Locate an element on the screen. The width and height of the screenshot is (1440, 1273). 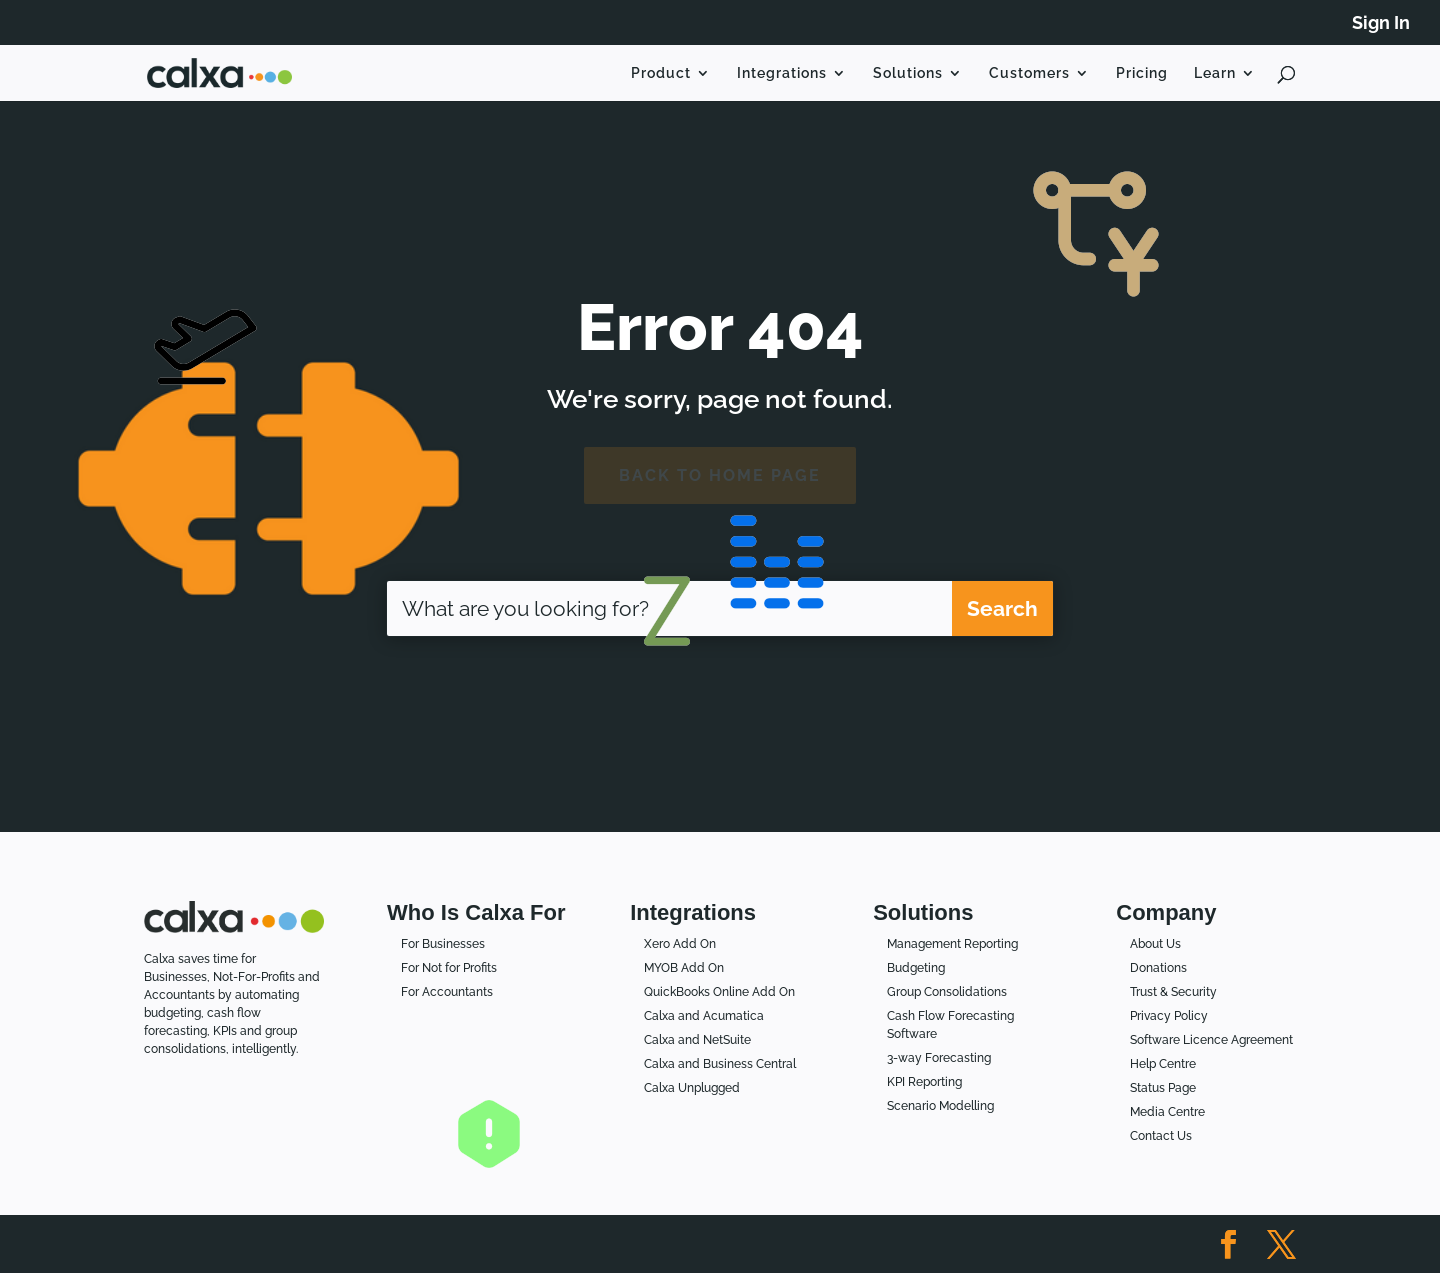
flight departure status indicator is located at coordinates (205, 343).